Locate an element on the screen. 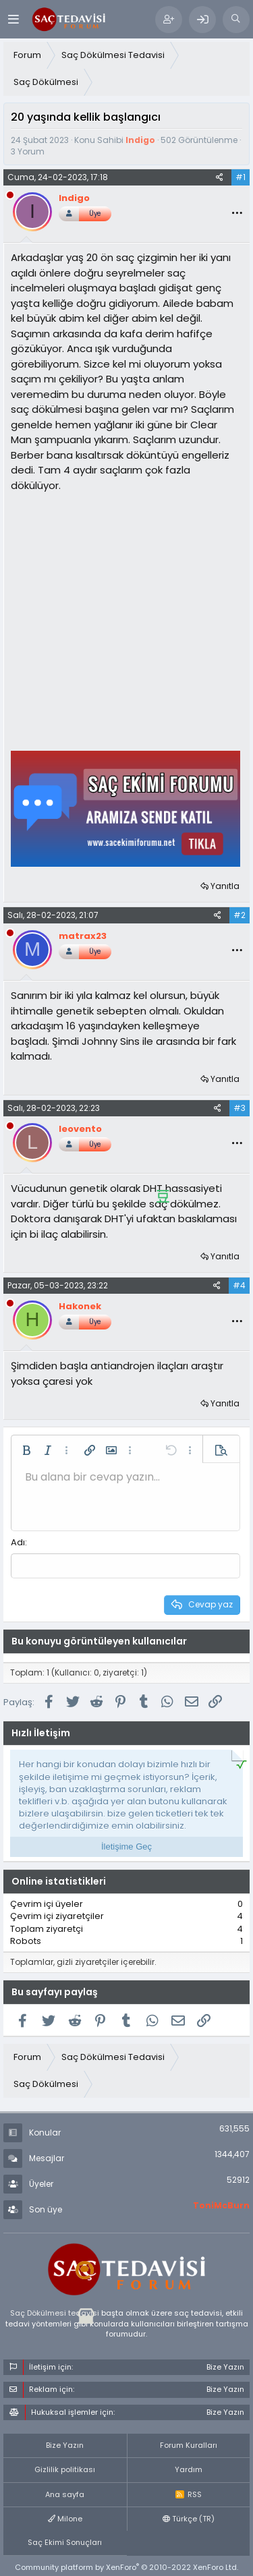  visit qiita developer community is located at coordinates (84, 2270).